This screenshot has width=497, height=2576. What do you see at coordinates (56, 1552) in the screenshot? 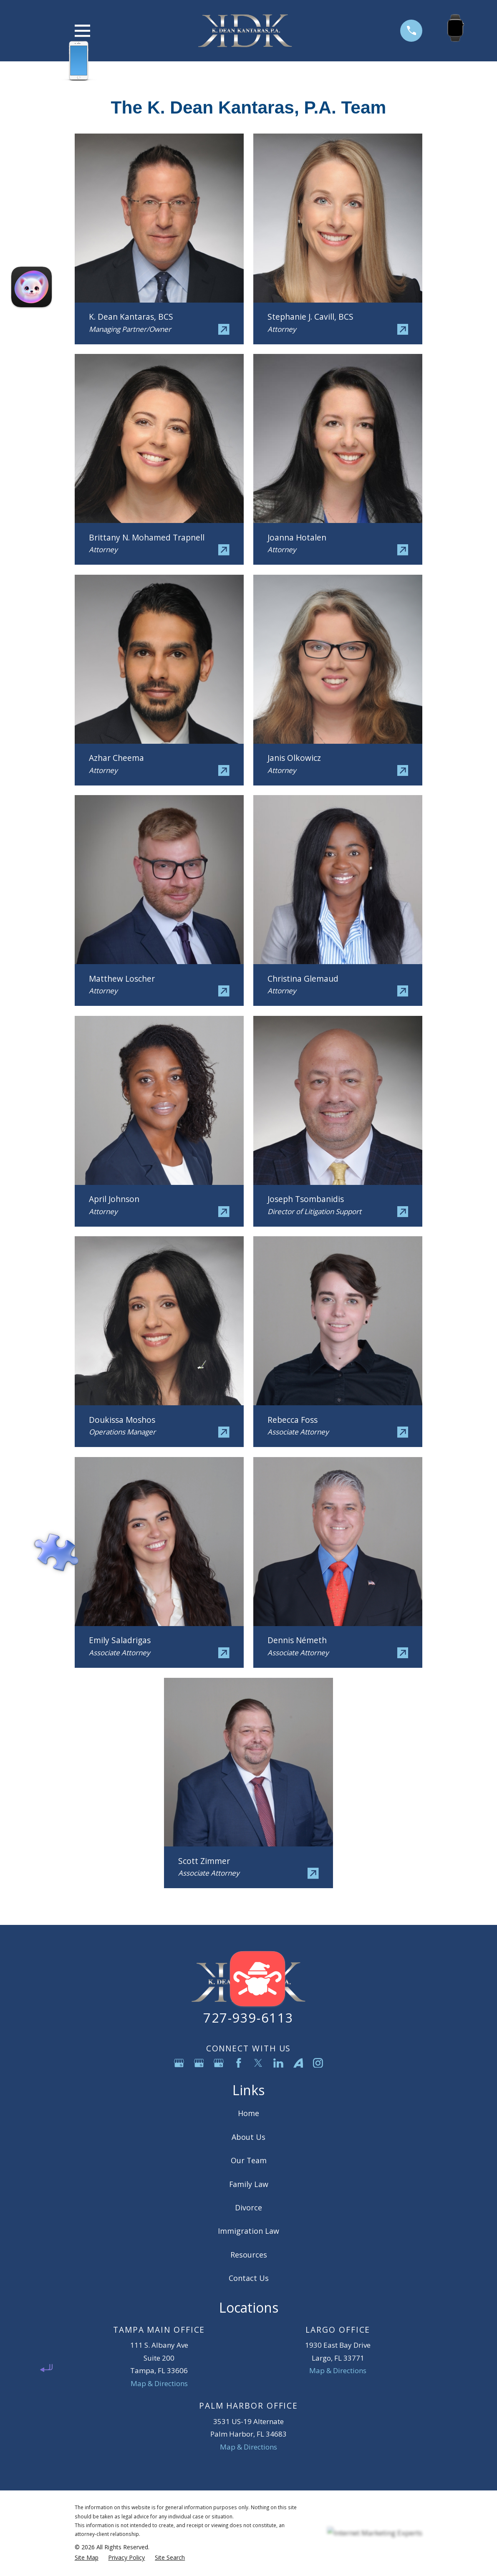
I see `indicates an add-on or plugin file type` at bounding box center [56, 1552].